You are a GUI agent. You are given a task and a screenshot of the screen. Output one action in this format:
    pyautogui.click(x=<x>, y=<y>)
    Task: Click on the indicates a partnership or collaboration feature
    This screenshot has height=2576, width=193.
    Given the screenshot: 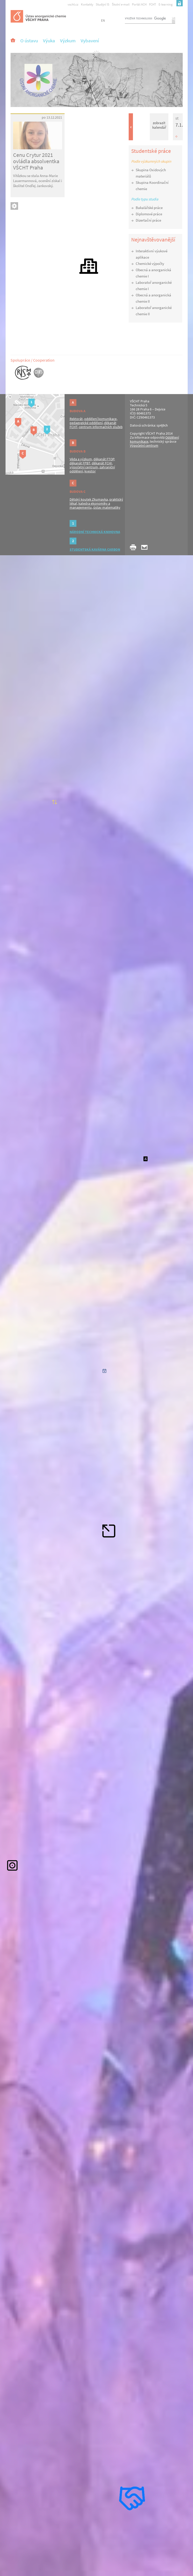 What is the action you would take?
    pyautogui.click(x=132, y=2498)
    